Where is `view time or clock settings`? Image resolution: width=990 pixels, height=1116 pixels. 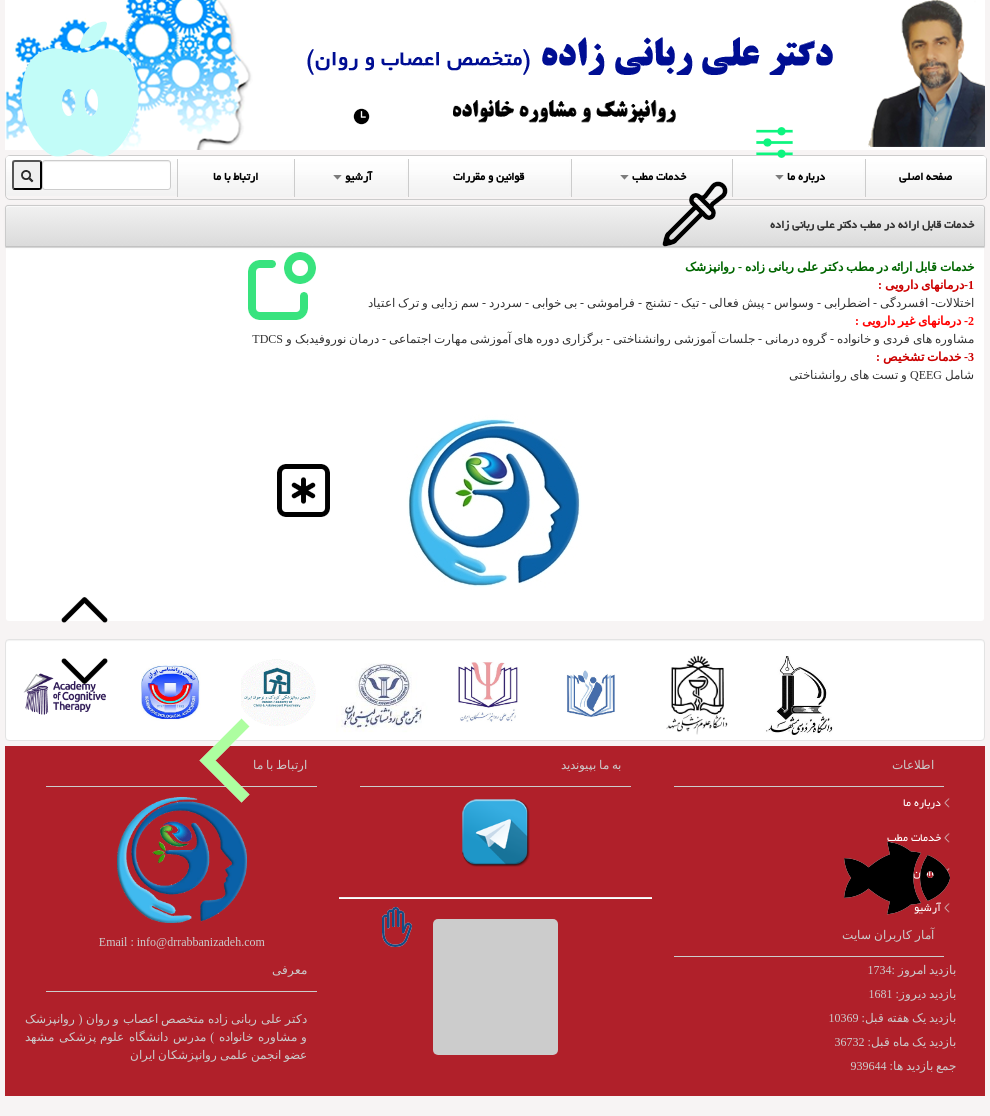 view time or clock settings is located at coordinates (361, 116).